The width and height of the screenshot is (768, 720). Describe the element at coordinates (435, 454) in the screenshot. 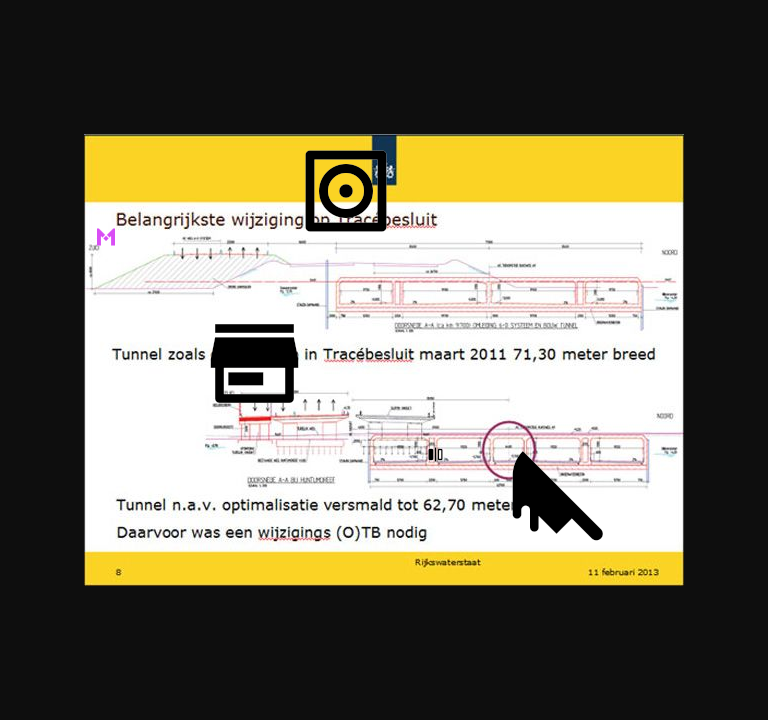

I see `flip image horizontally` at that location.